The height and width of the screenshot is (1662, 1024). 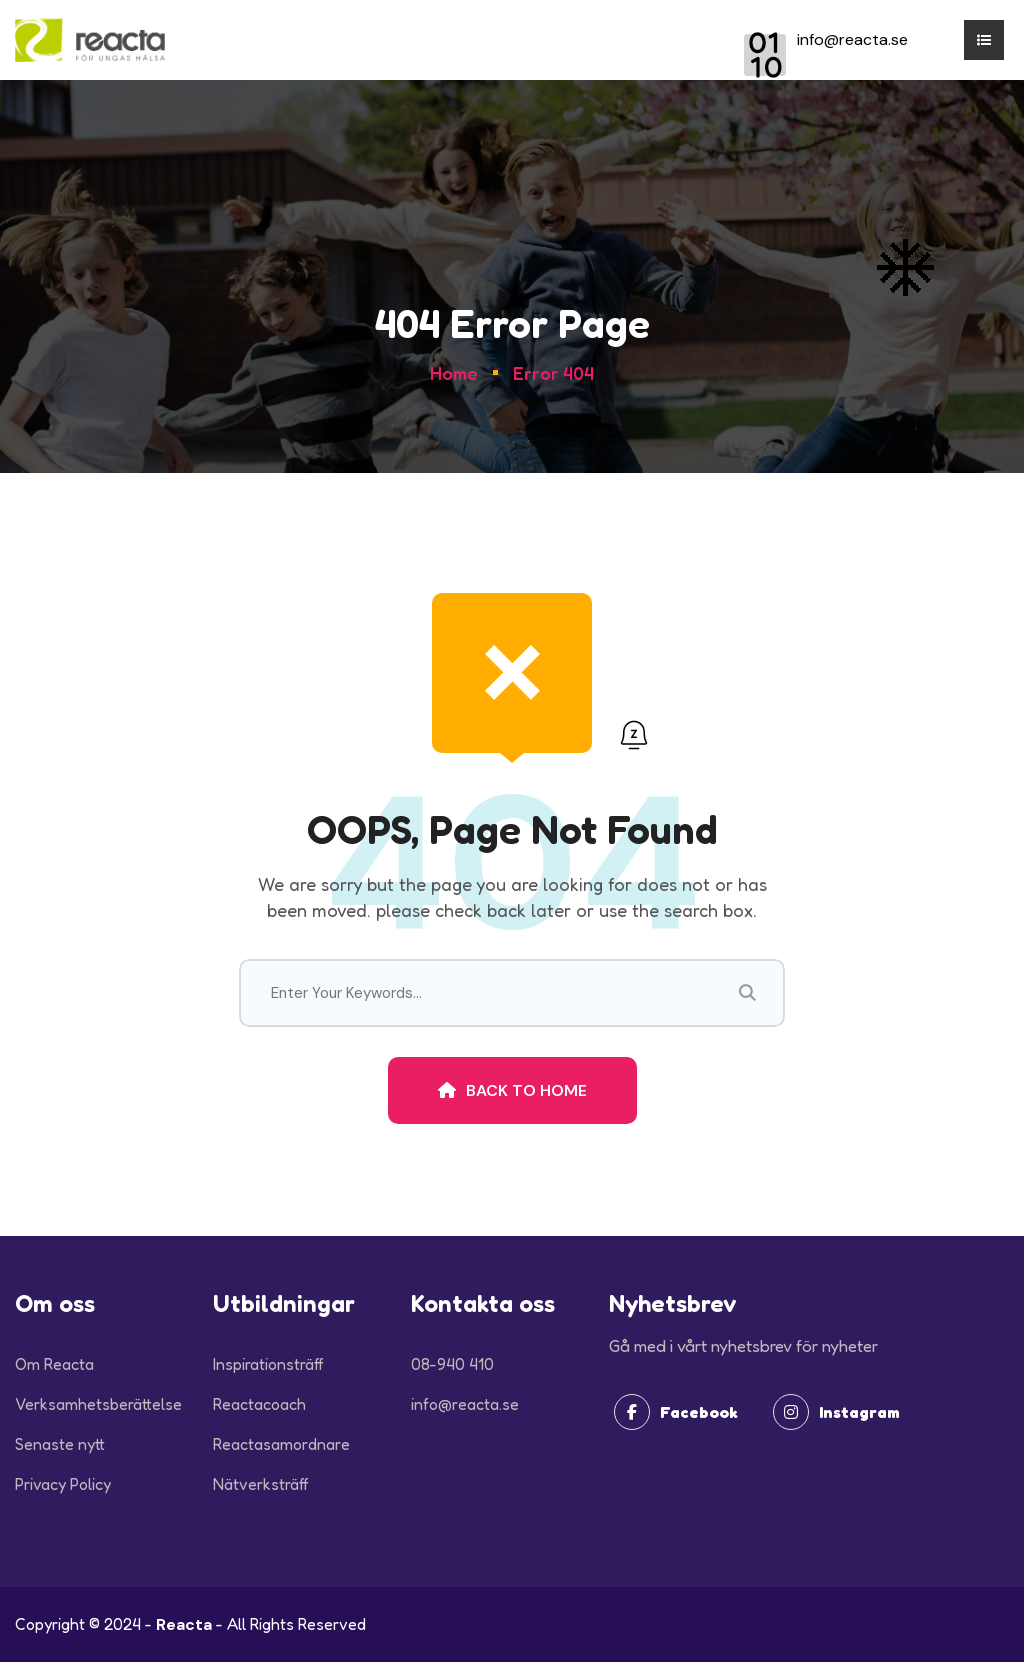 What do you see at coordinates (905, 267) in the screenshot?
I see `toggle air conditioning or cooling mode` at bounding box center [905, 267].